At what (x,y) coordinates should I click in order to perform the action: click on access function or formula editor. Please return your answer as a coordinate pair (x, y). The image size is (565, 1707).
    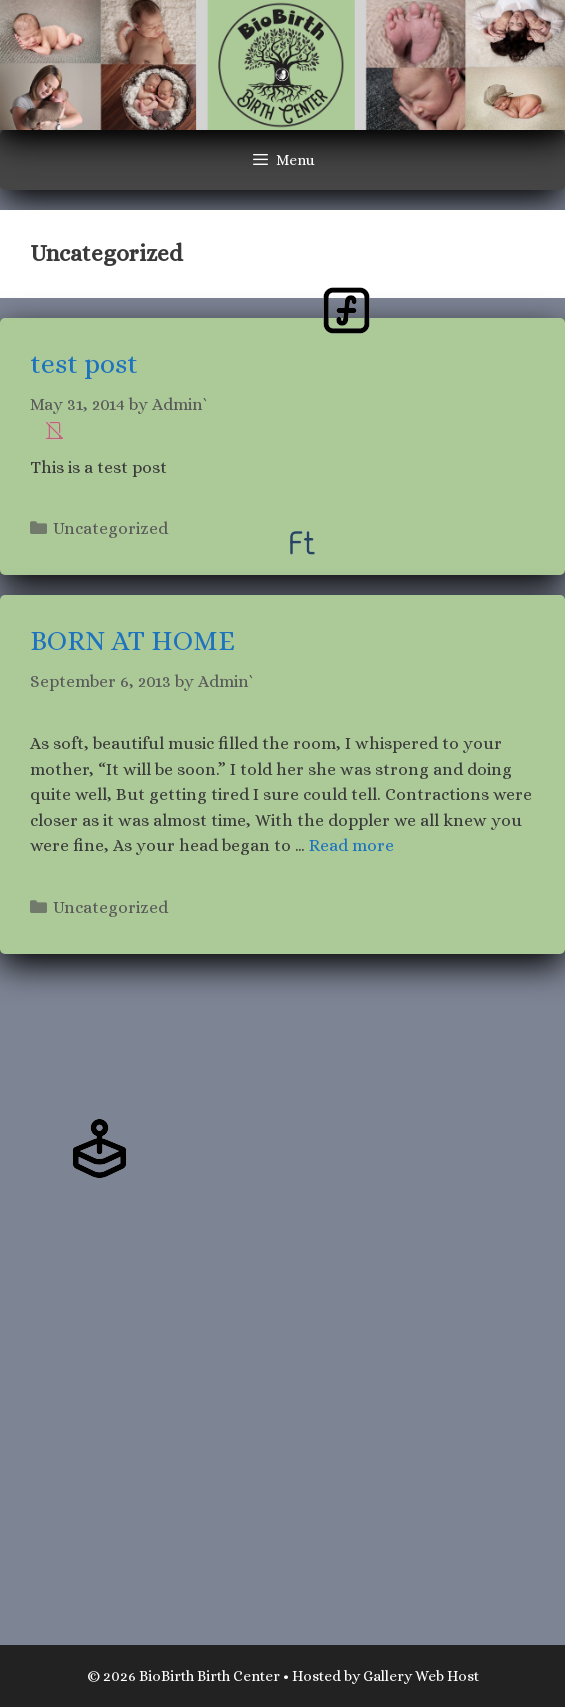
    Looking at the image, I should click on (346, 310).